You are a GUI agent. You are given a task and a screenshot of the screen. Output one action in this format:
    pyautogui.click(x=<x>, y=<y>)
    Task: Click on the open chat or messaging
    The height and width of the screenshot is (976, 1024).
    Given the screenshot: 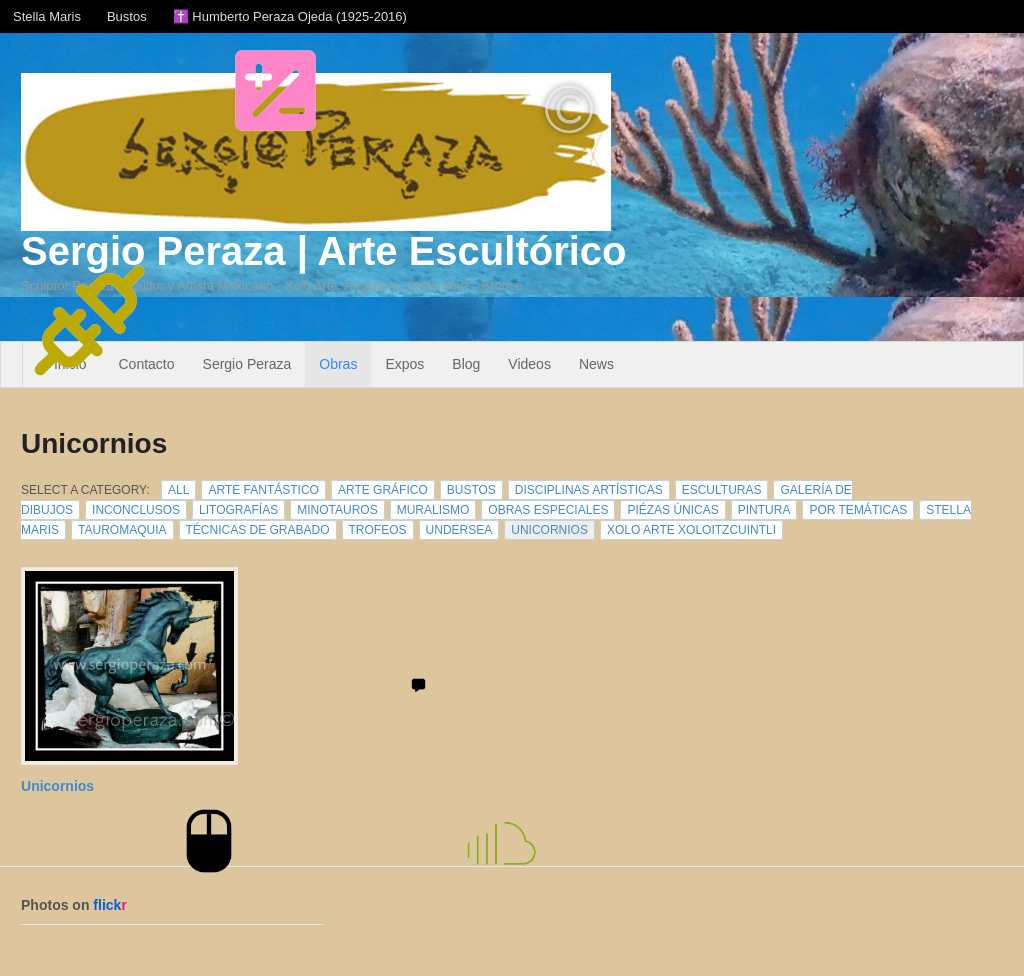 What is the action you would take?
    pyautogui.click(x=418, y=684)
    